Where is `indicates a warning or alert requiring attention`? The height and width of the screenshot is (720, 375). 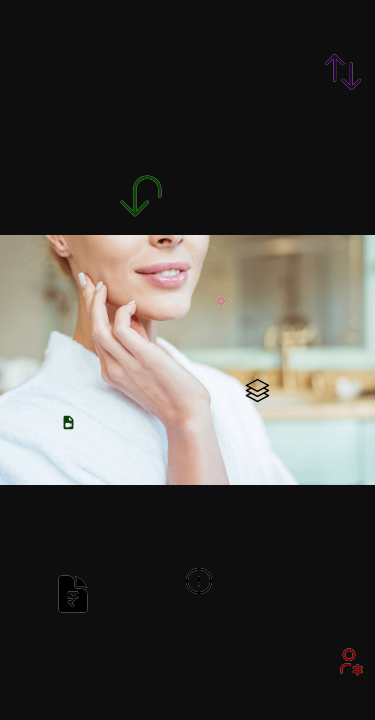 indicates a warning or alert requiring attention is located at coordinates (199, 581).